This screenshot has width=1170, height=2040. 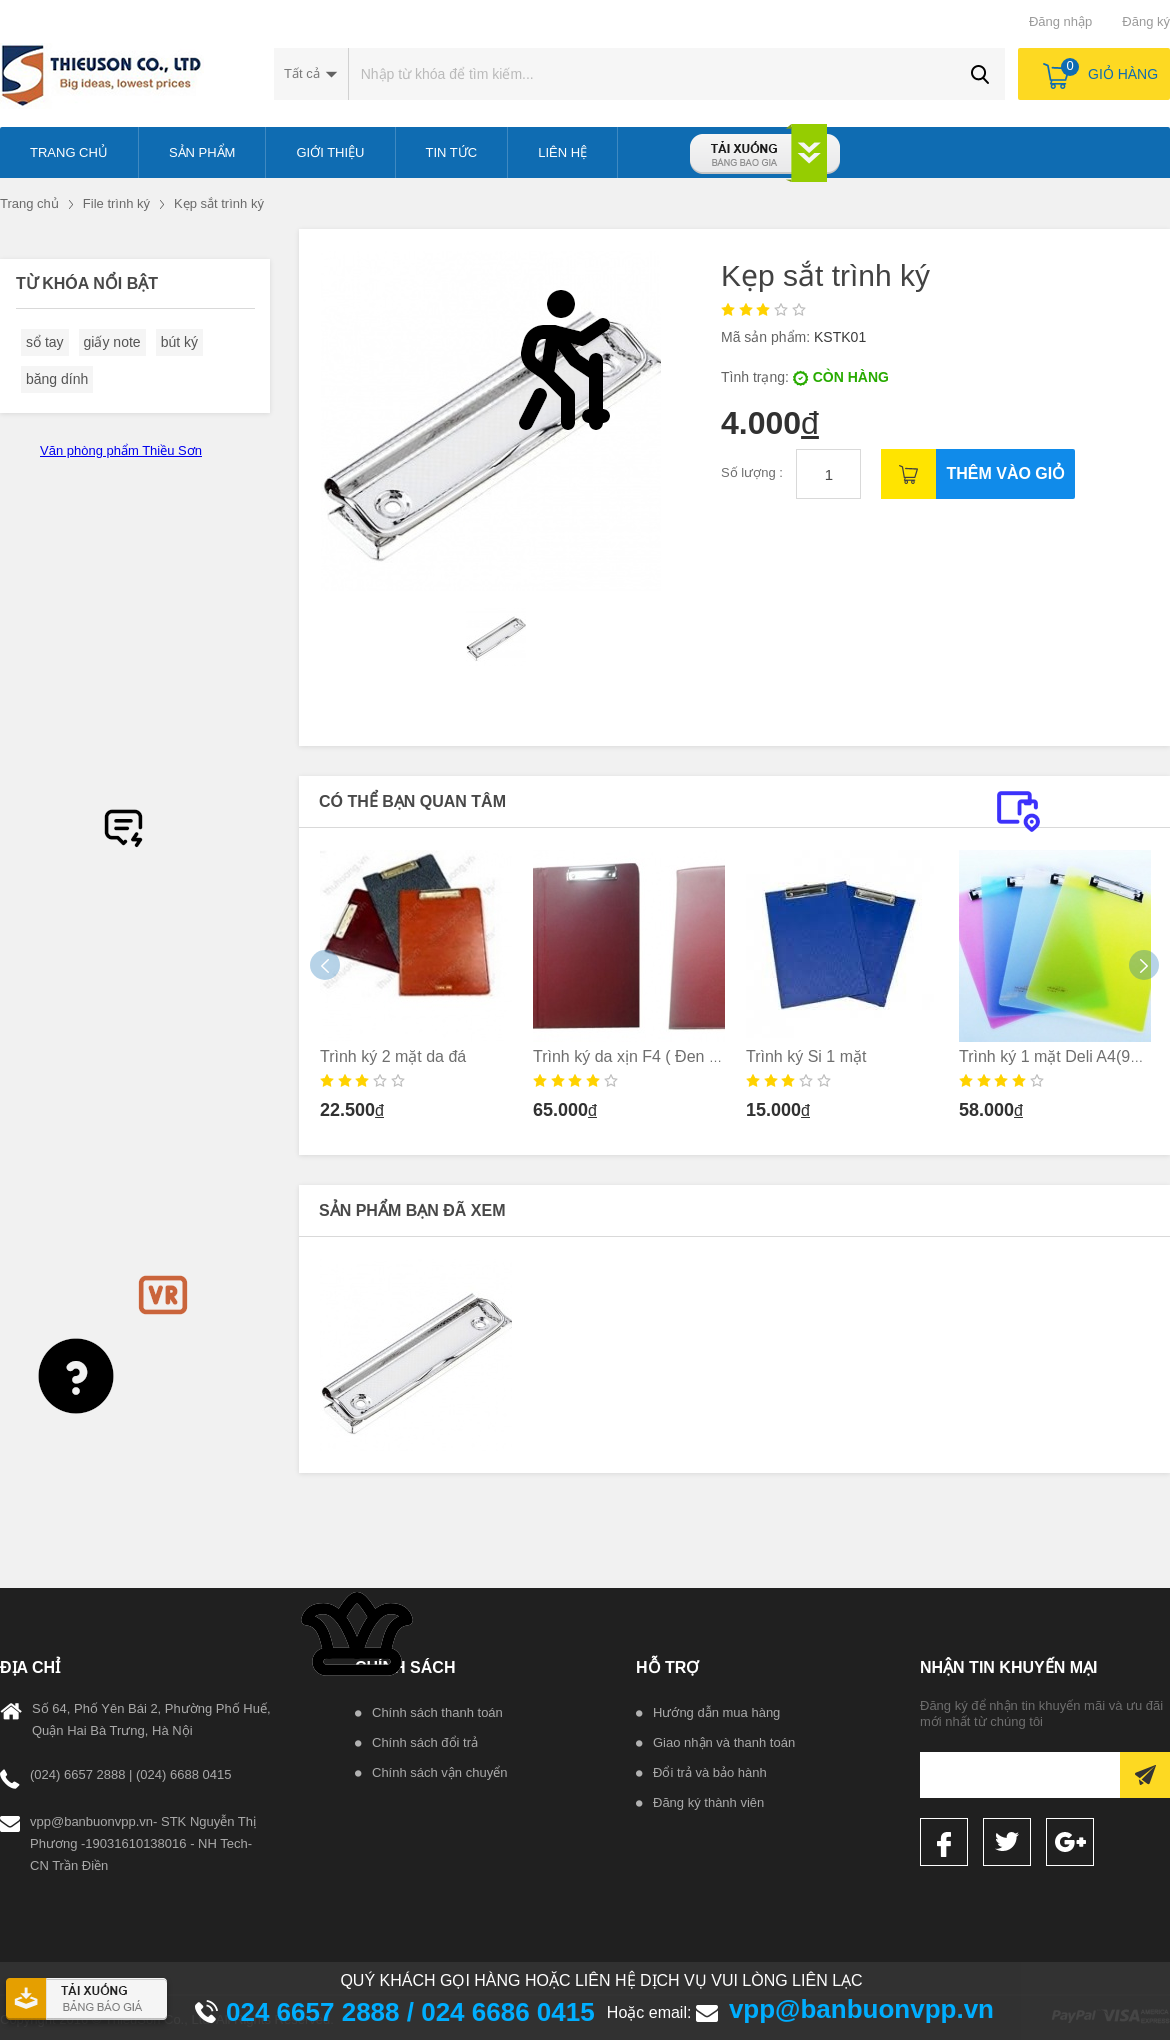 What do you see at coordinates (1017, 809) in the screenshot?
I see `pin a device to your favorites` at bounding box center [1017, 809].